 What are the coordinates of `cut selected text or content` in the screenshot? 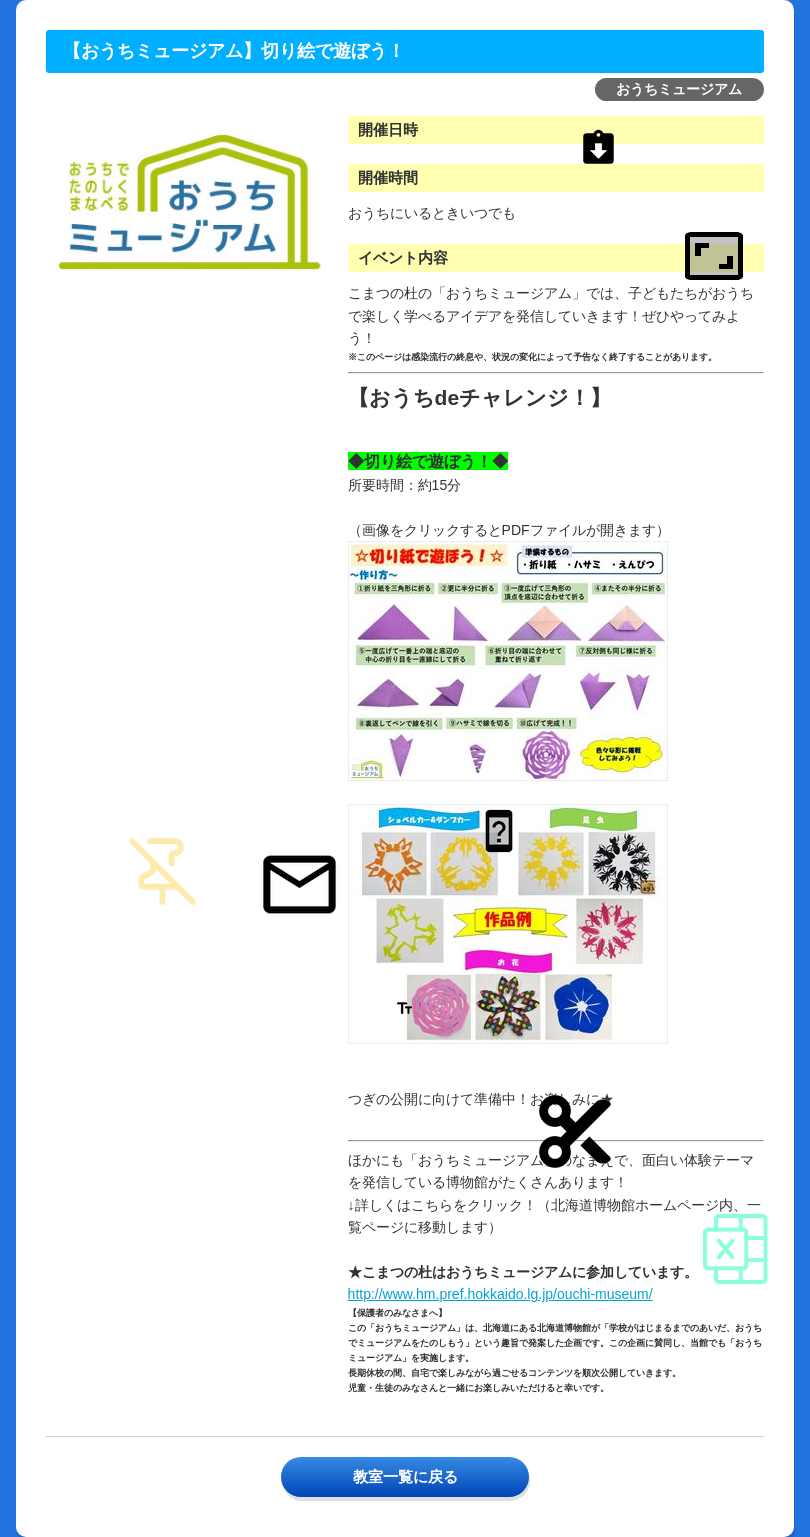 It's located at (575, 1131).